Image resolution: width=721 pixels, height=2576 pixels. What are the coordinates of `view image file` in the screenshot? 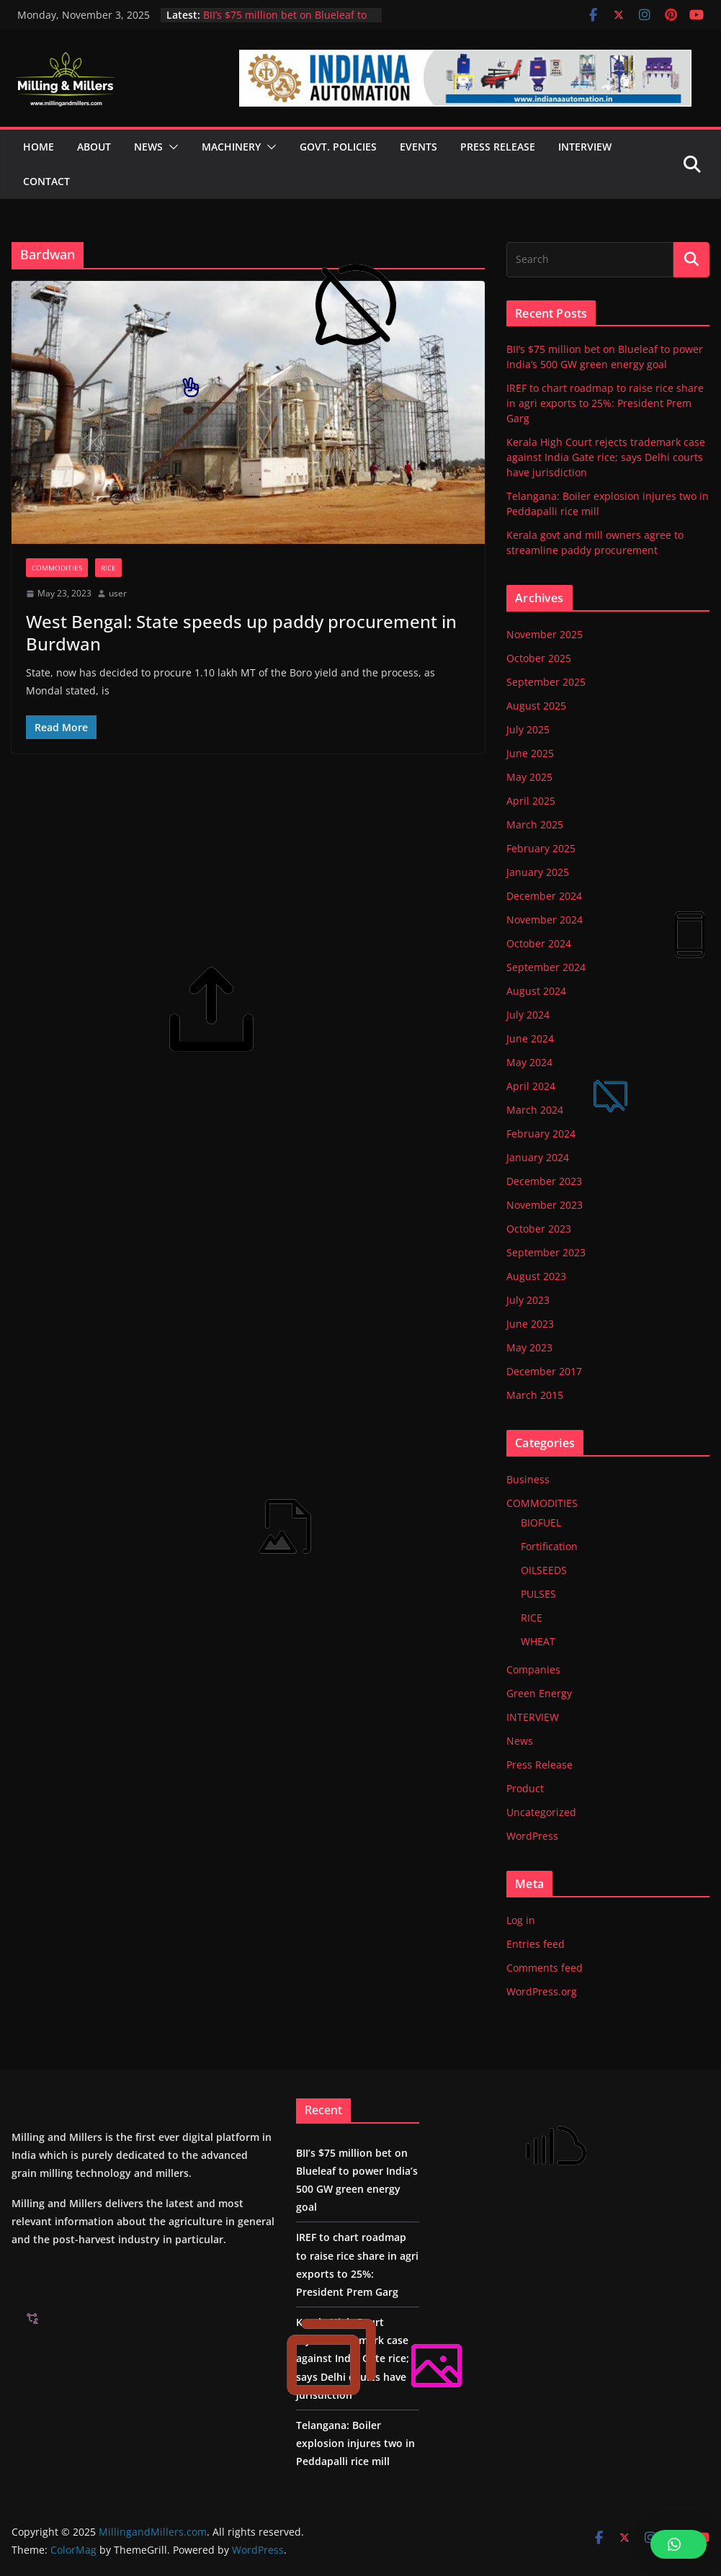 It's located at (288, 1526).